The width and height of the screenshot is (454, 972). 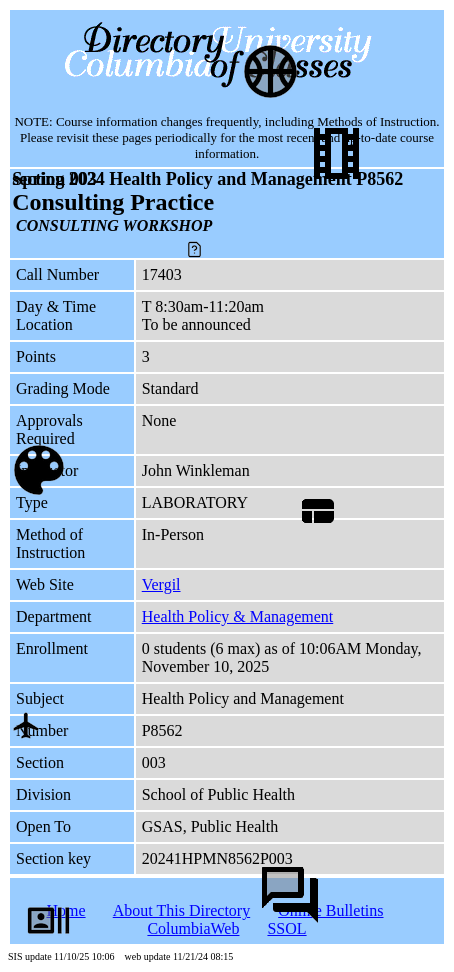 I want to click on switch to compact view layout, so click(x=317, y=511).